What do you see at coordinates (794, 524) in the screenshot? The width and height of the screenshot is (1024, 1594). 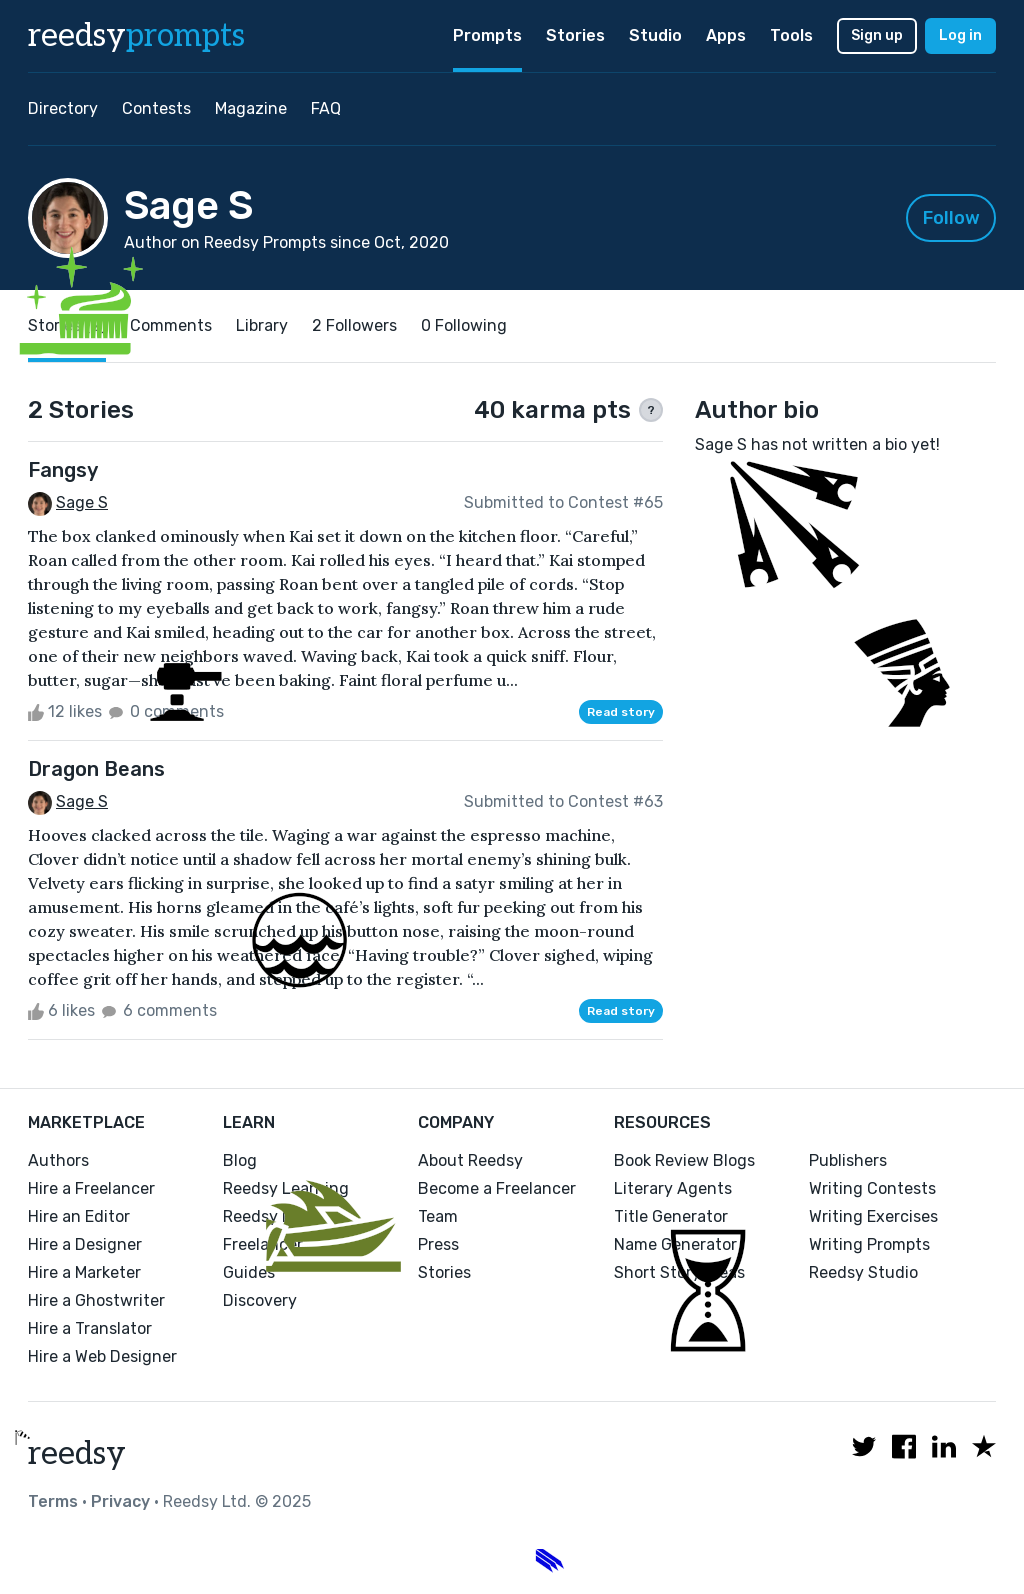 I see `activate multi-shot or spread attack ability` at bounding box center [794, 524].